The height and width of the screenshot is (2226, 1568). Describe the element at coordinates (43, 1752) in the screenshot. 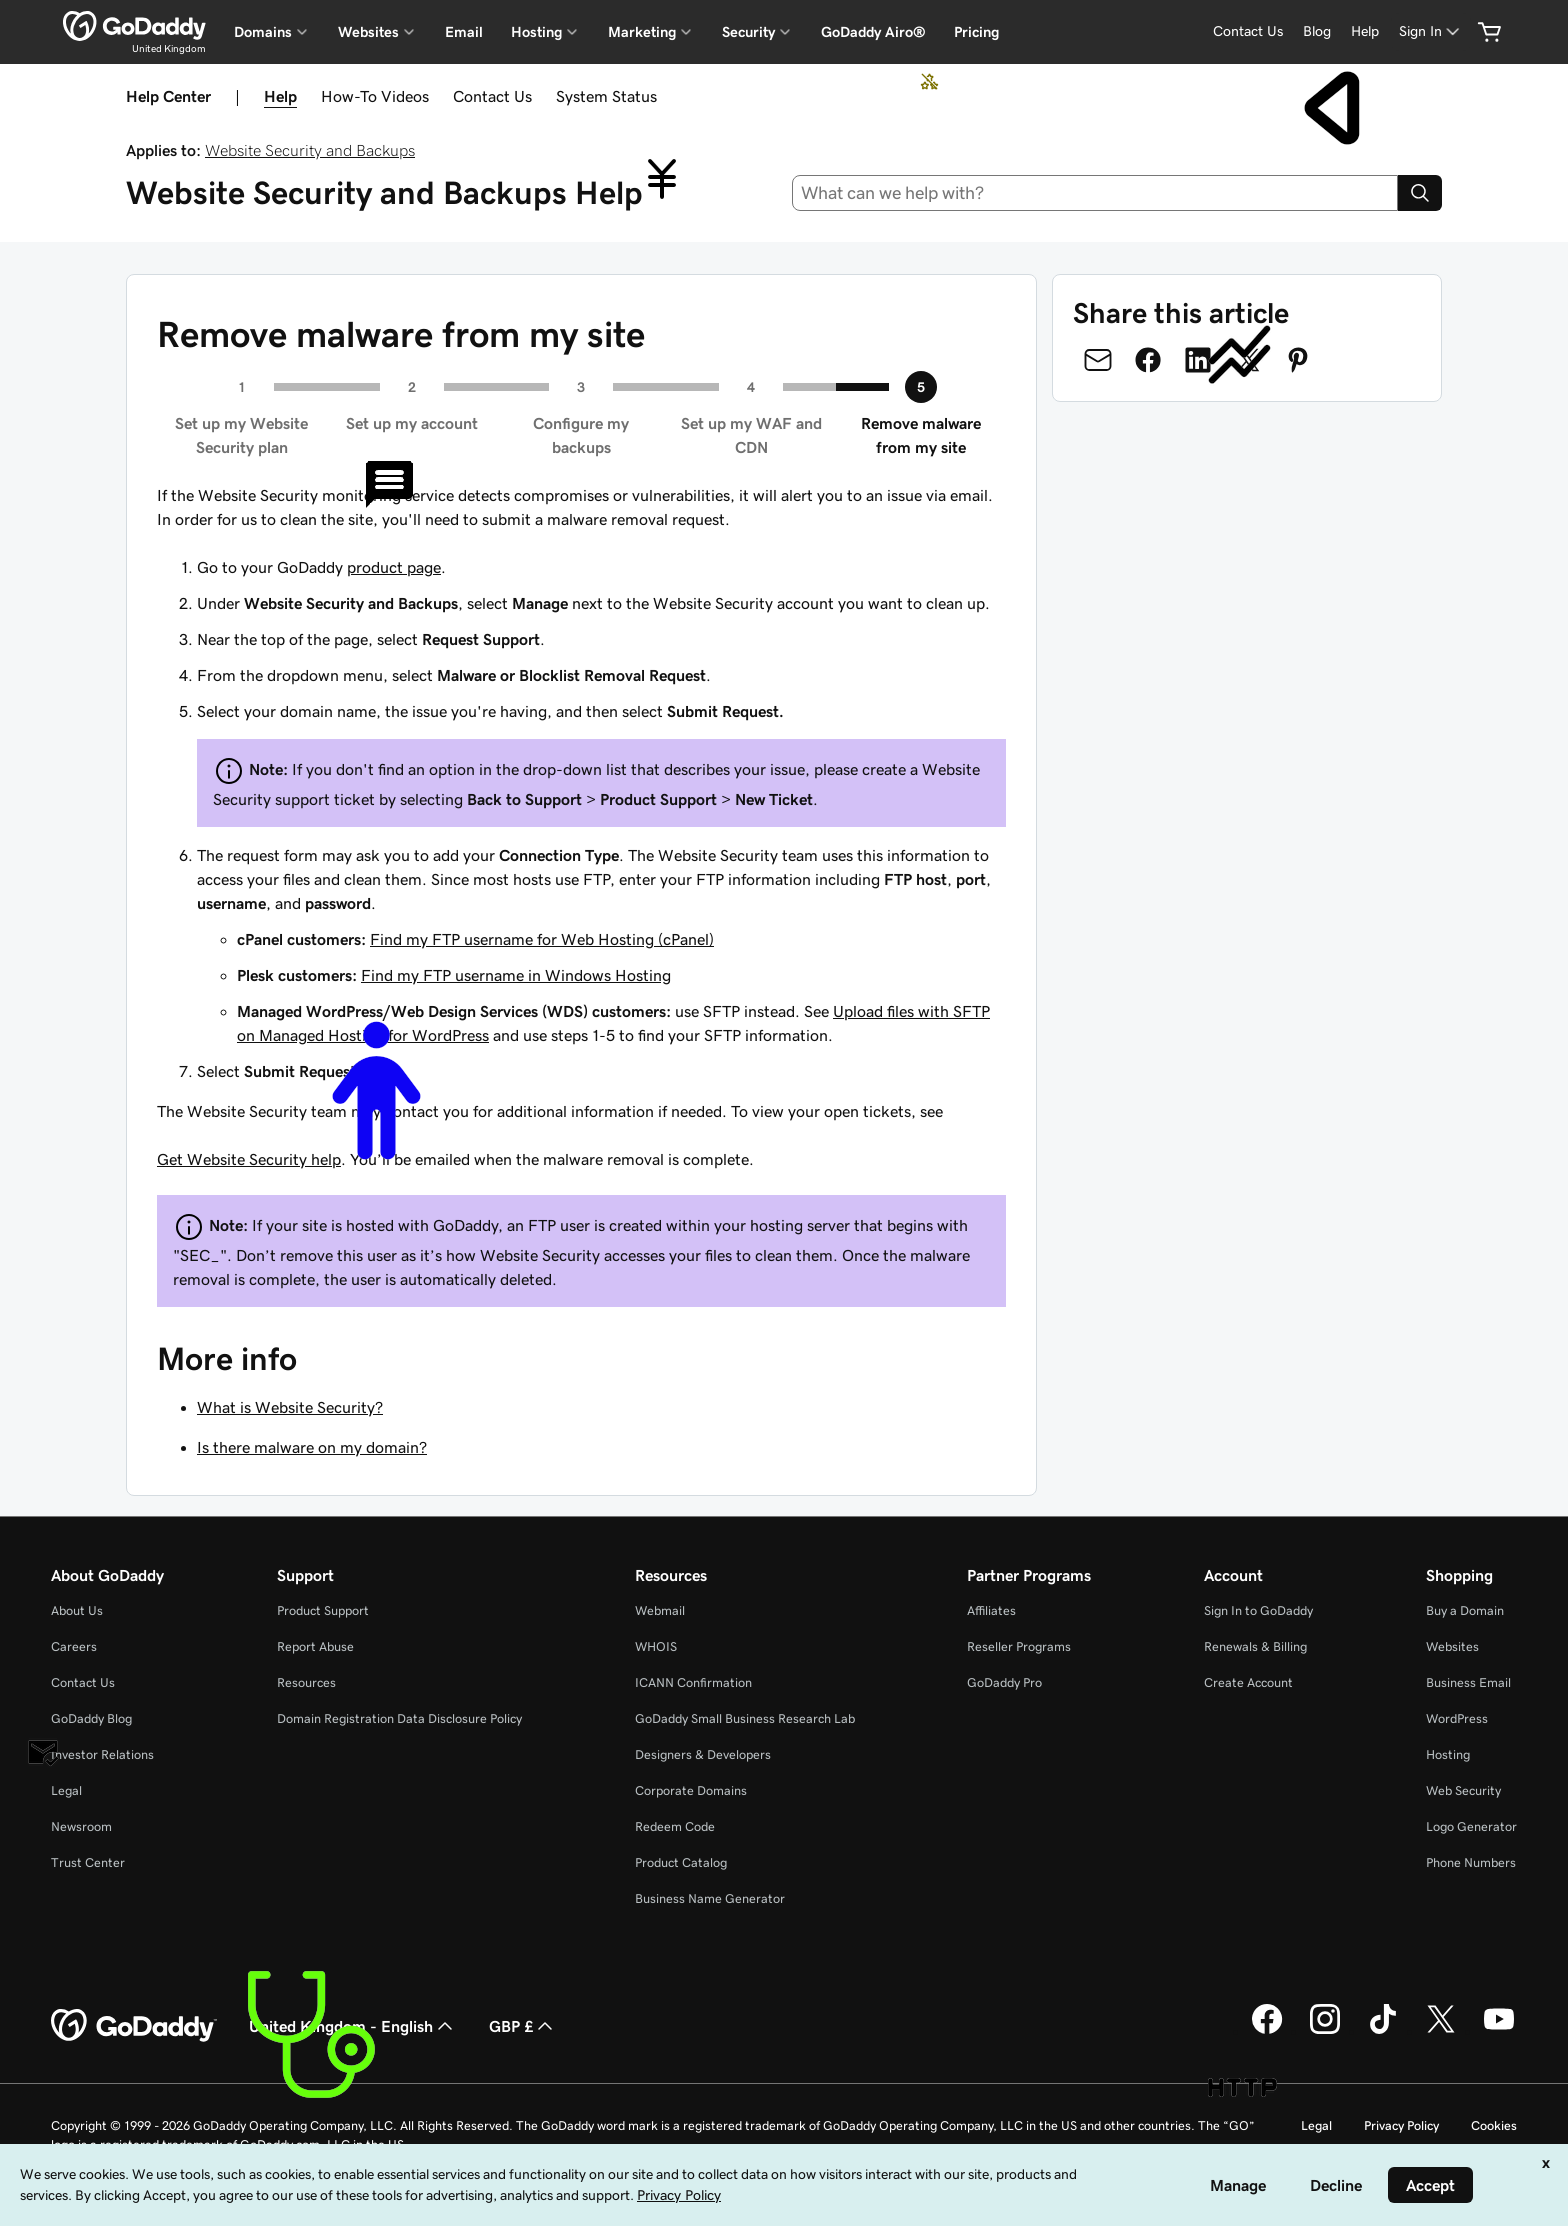

I see `mark email as read` at that location.